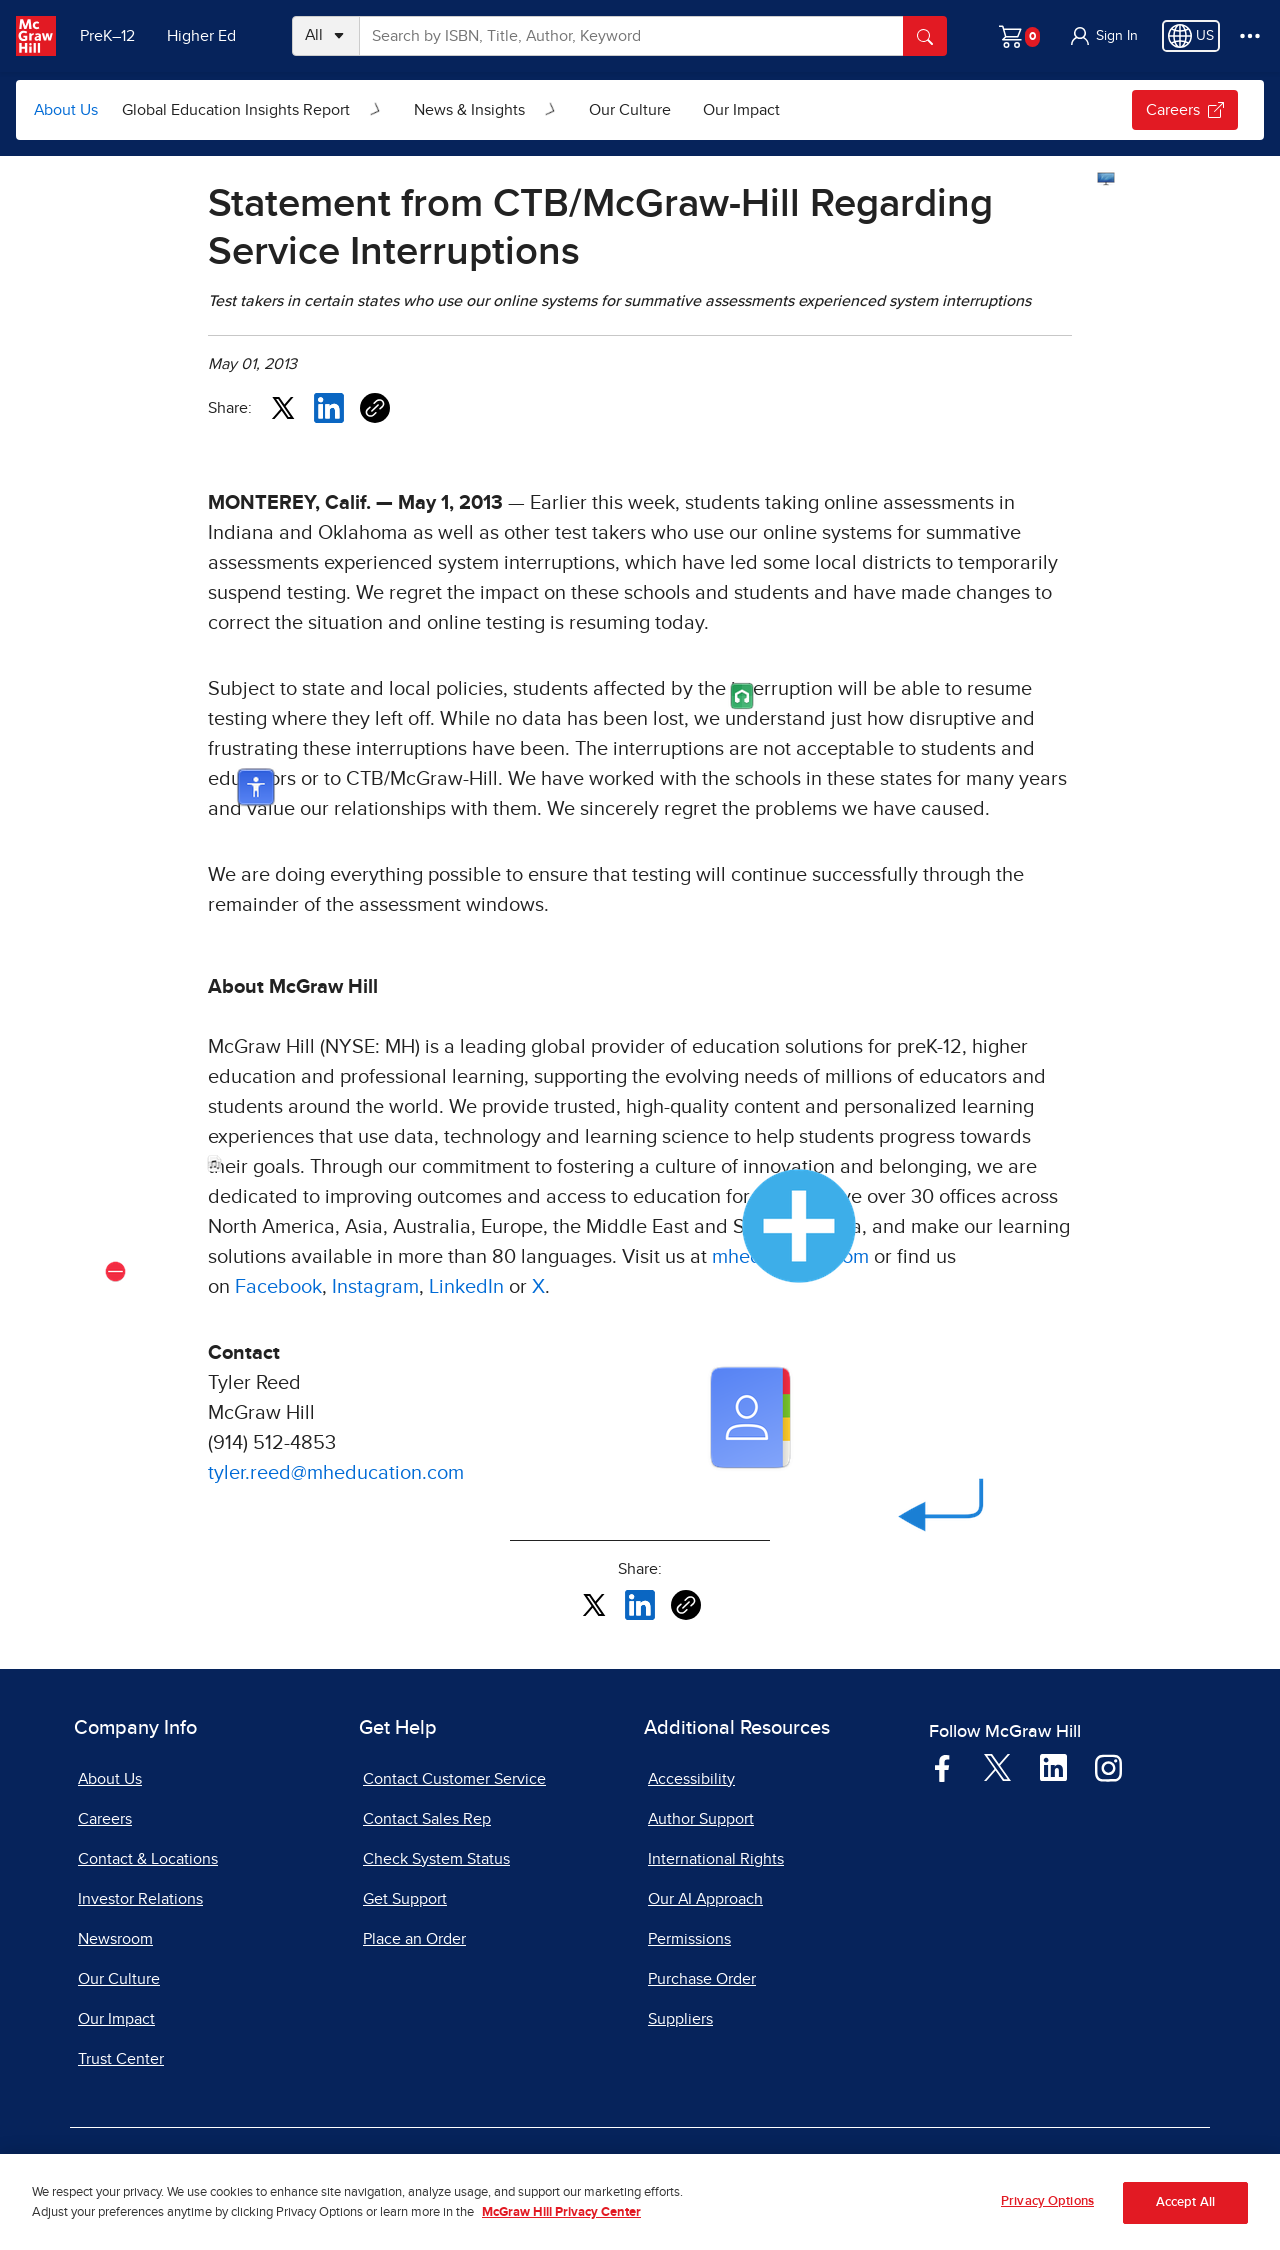 This screenshot has width=1280, height=2250. What do you see at coordinates (742, 696) in the screenshot?
I see `an LMMS music project file` at bounding box center [742, 696].